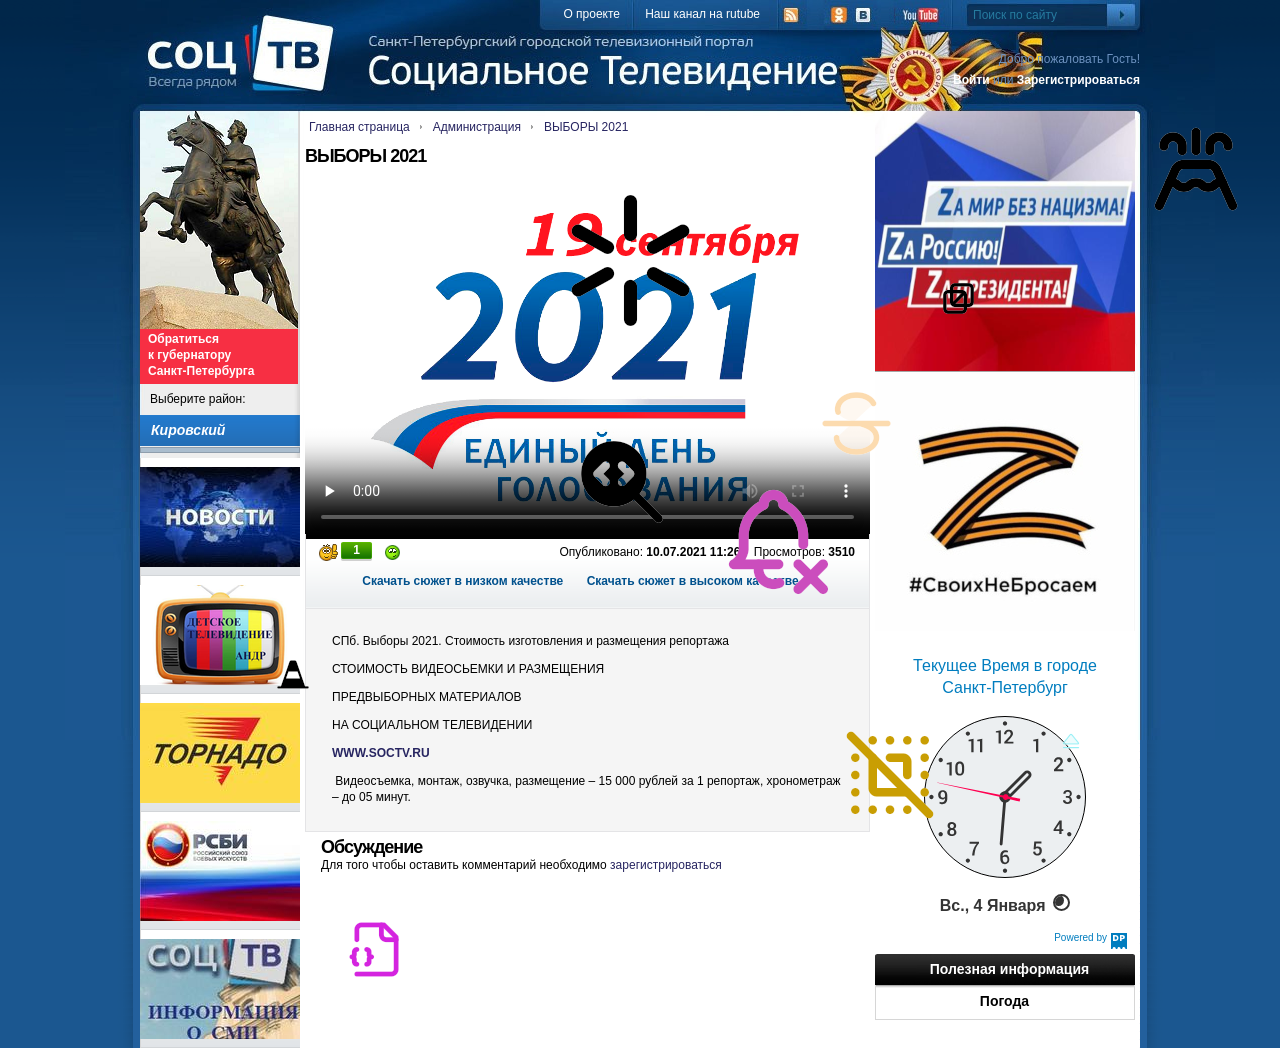 Image resolution: width=1280 pixels, height=1048 pixels. What do you see at coordinates (890, 775) in the screenshot?
I see `deselect all items` at bounding box center [890, 775].